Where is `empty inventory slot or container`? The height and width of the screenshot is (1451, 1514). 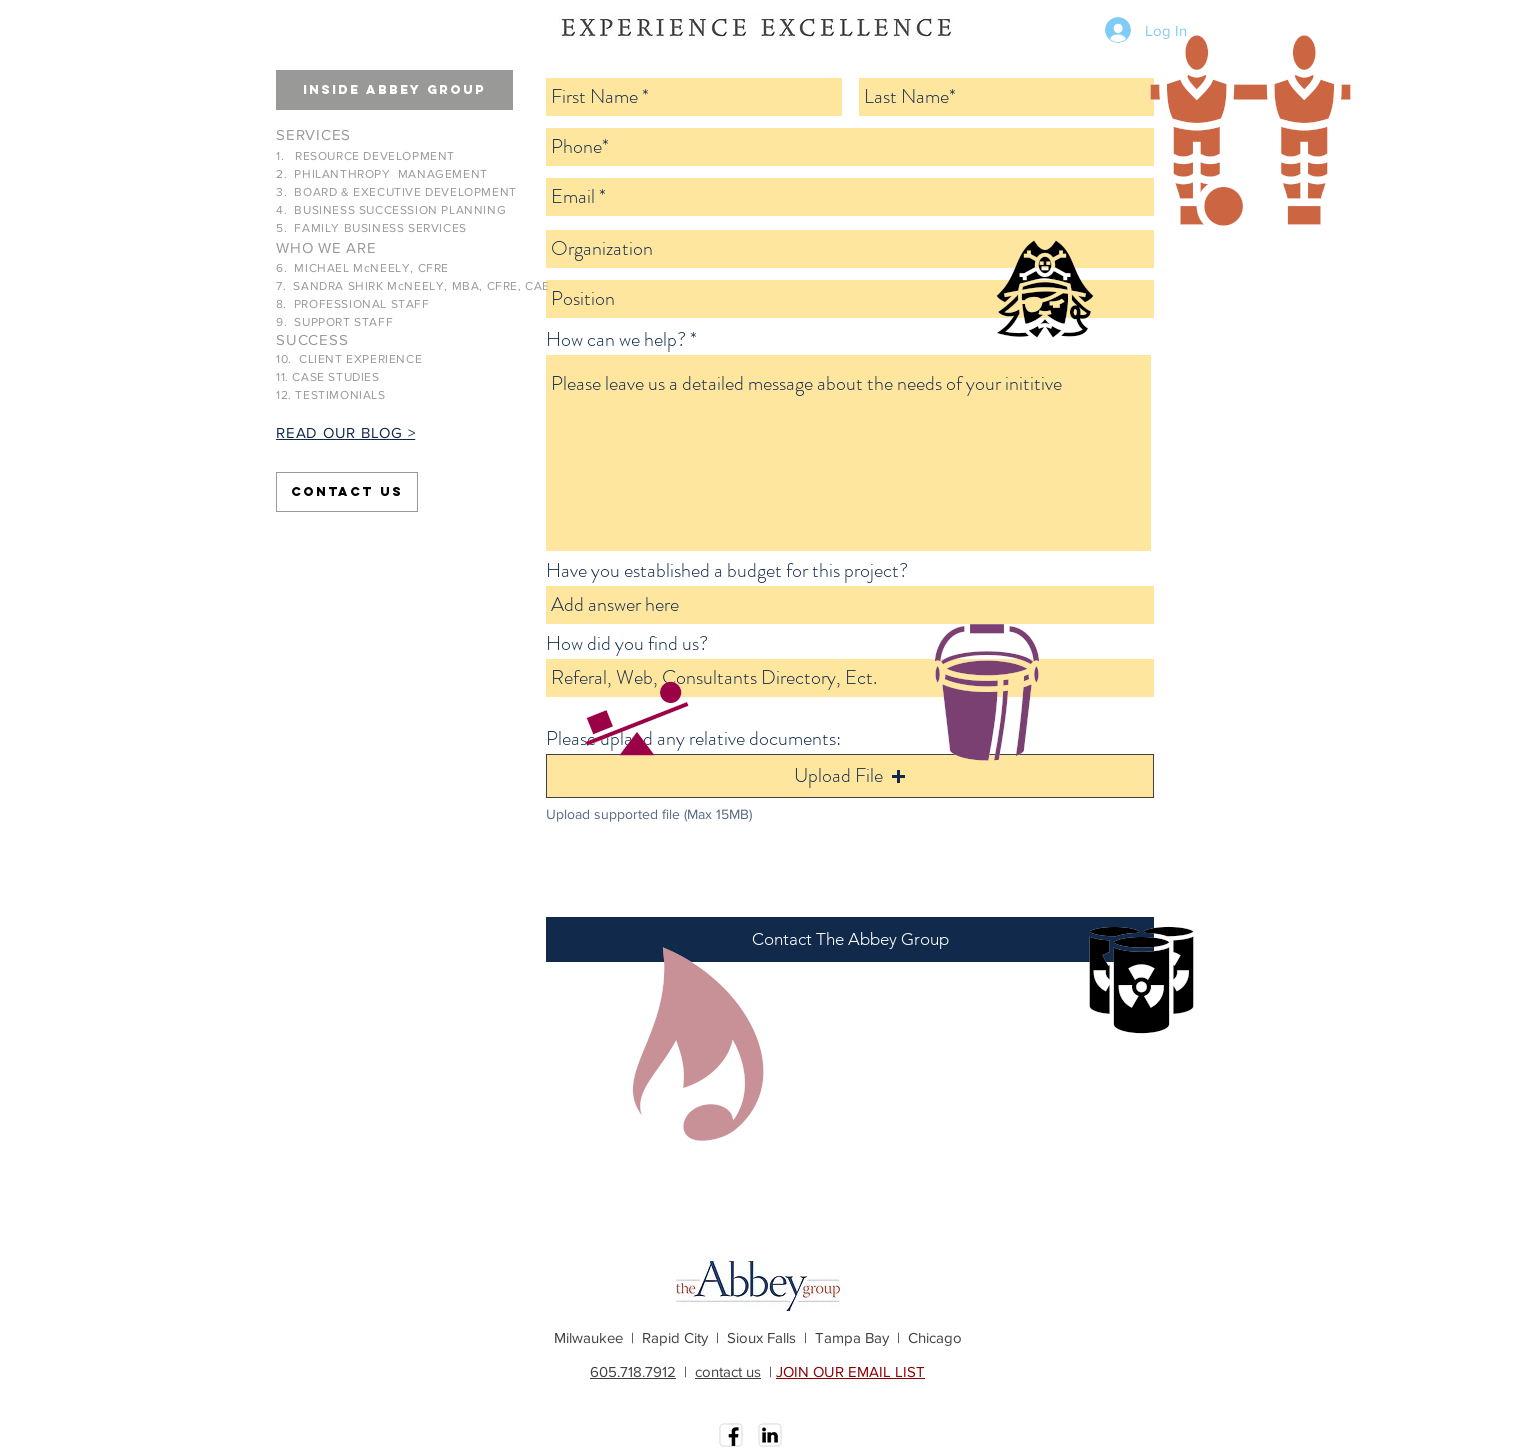
empty inventory slot or container is located at coordinates (987, 688).